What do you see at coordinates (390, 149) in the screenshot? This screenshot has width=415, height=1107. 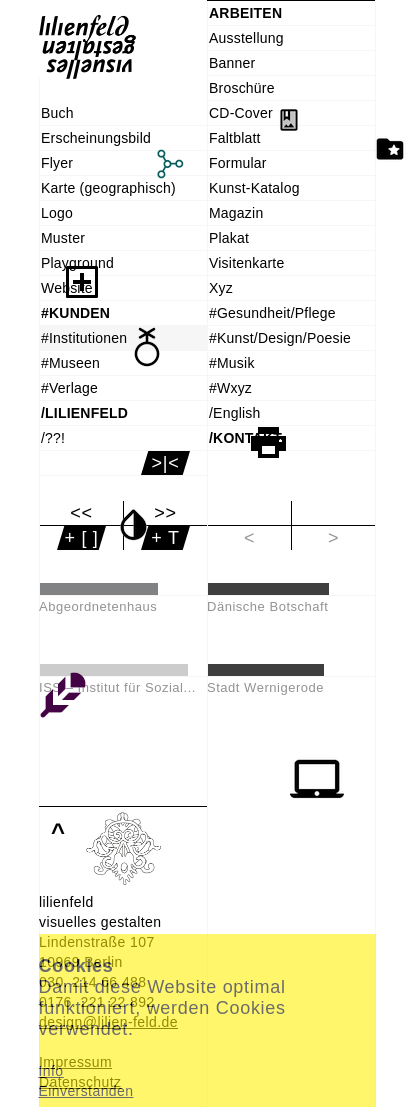 I see `access your favorites folder` at bounding box center [390, 149].